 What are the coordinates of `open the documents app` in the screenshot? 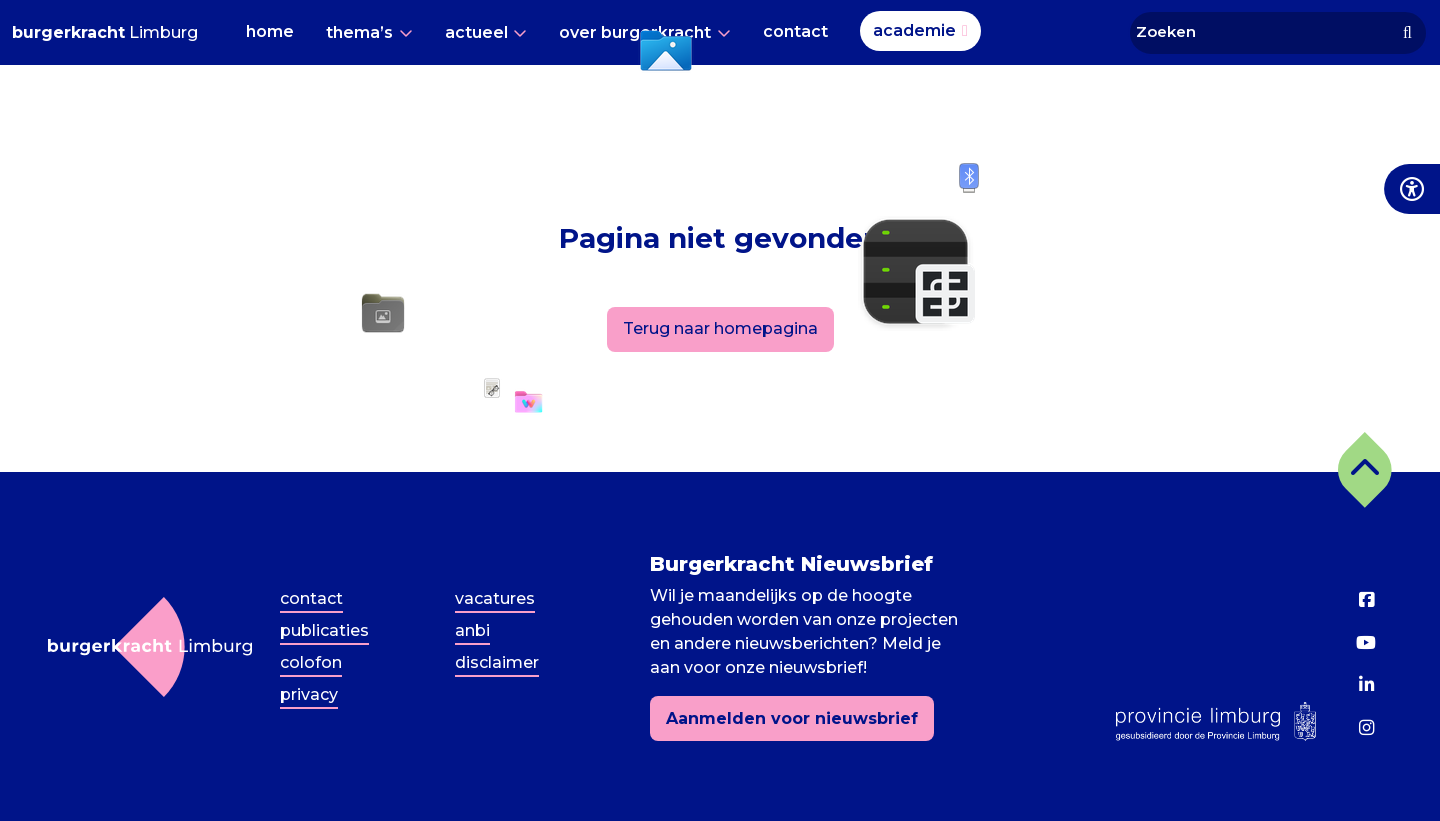 It's located at (492, 388).